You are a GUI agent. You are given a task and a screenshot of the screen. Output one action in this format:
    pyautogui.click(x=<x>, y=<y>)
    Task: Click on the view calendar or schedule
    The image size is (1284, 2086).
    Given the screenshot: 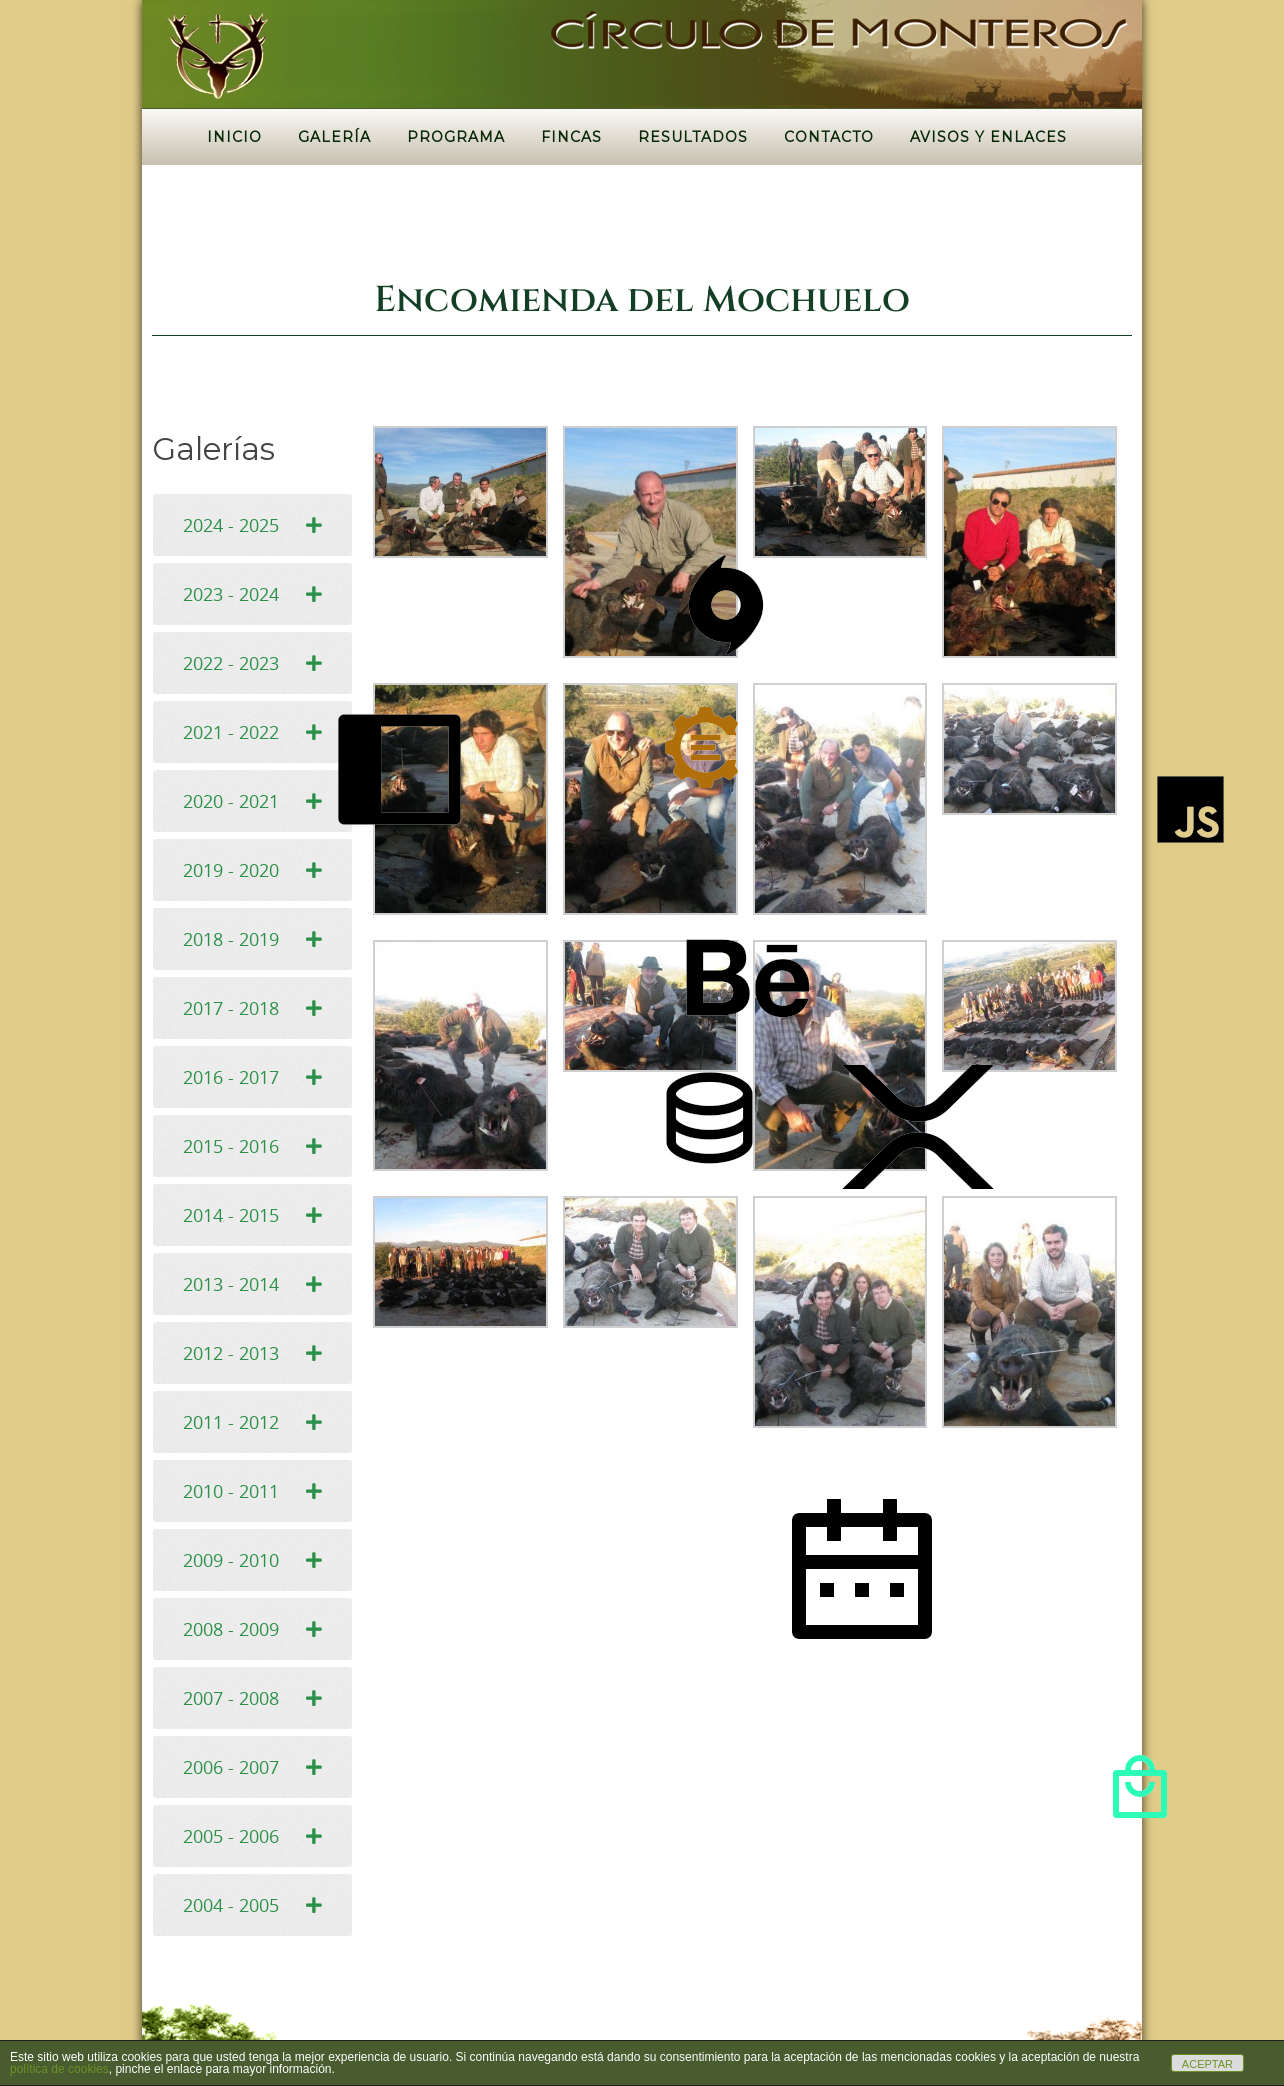 What is the action you would take?
    pyautogui.click(x=862, y=1576)
    